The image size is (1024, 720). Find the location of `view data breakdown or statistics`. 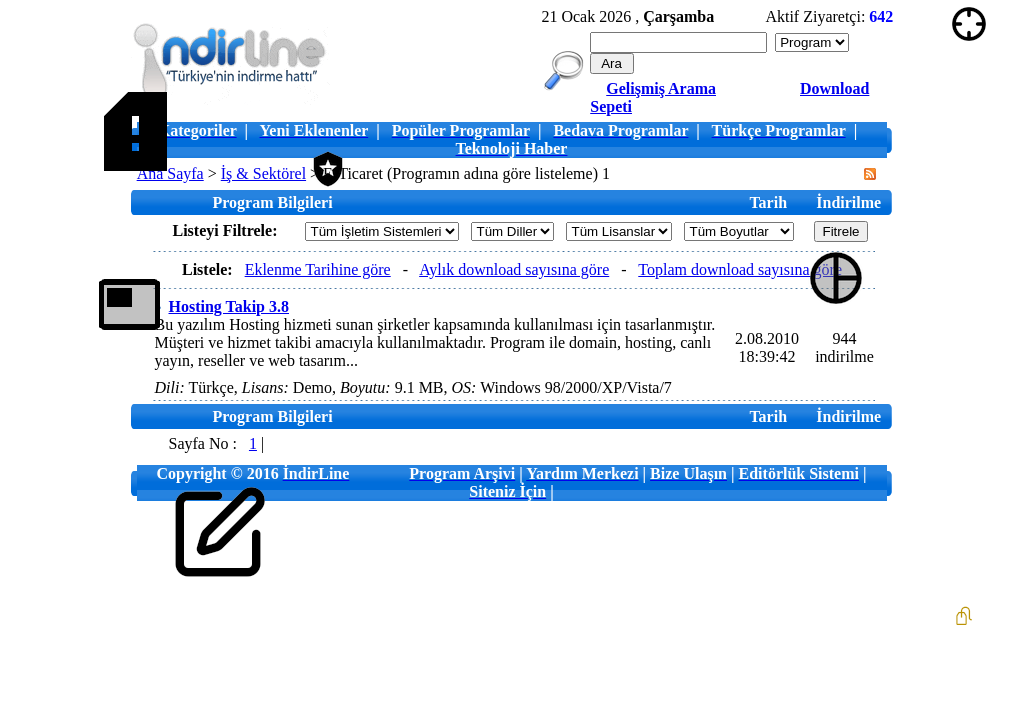

view data breakdown or statistics is located at coordinates (836, 278).